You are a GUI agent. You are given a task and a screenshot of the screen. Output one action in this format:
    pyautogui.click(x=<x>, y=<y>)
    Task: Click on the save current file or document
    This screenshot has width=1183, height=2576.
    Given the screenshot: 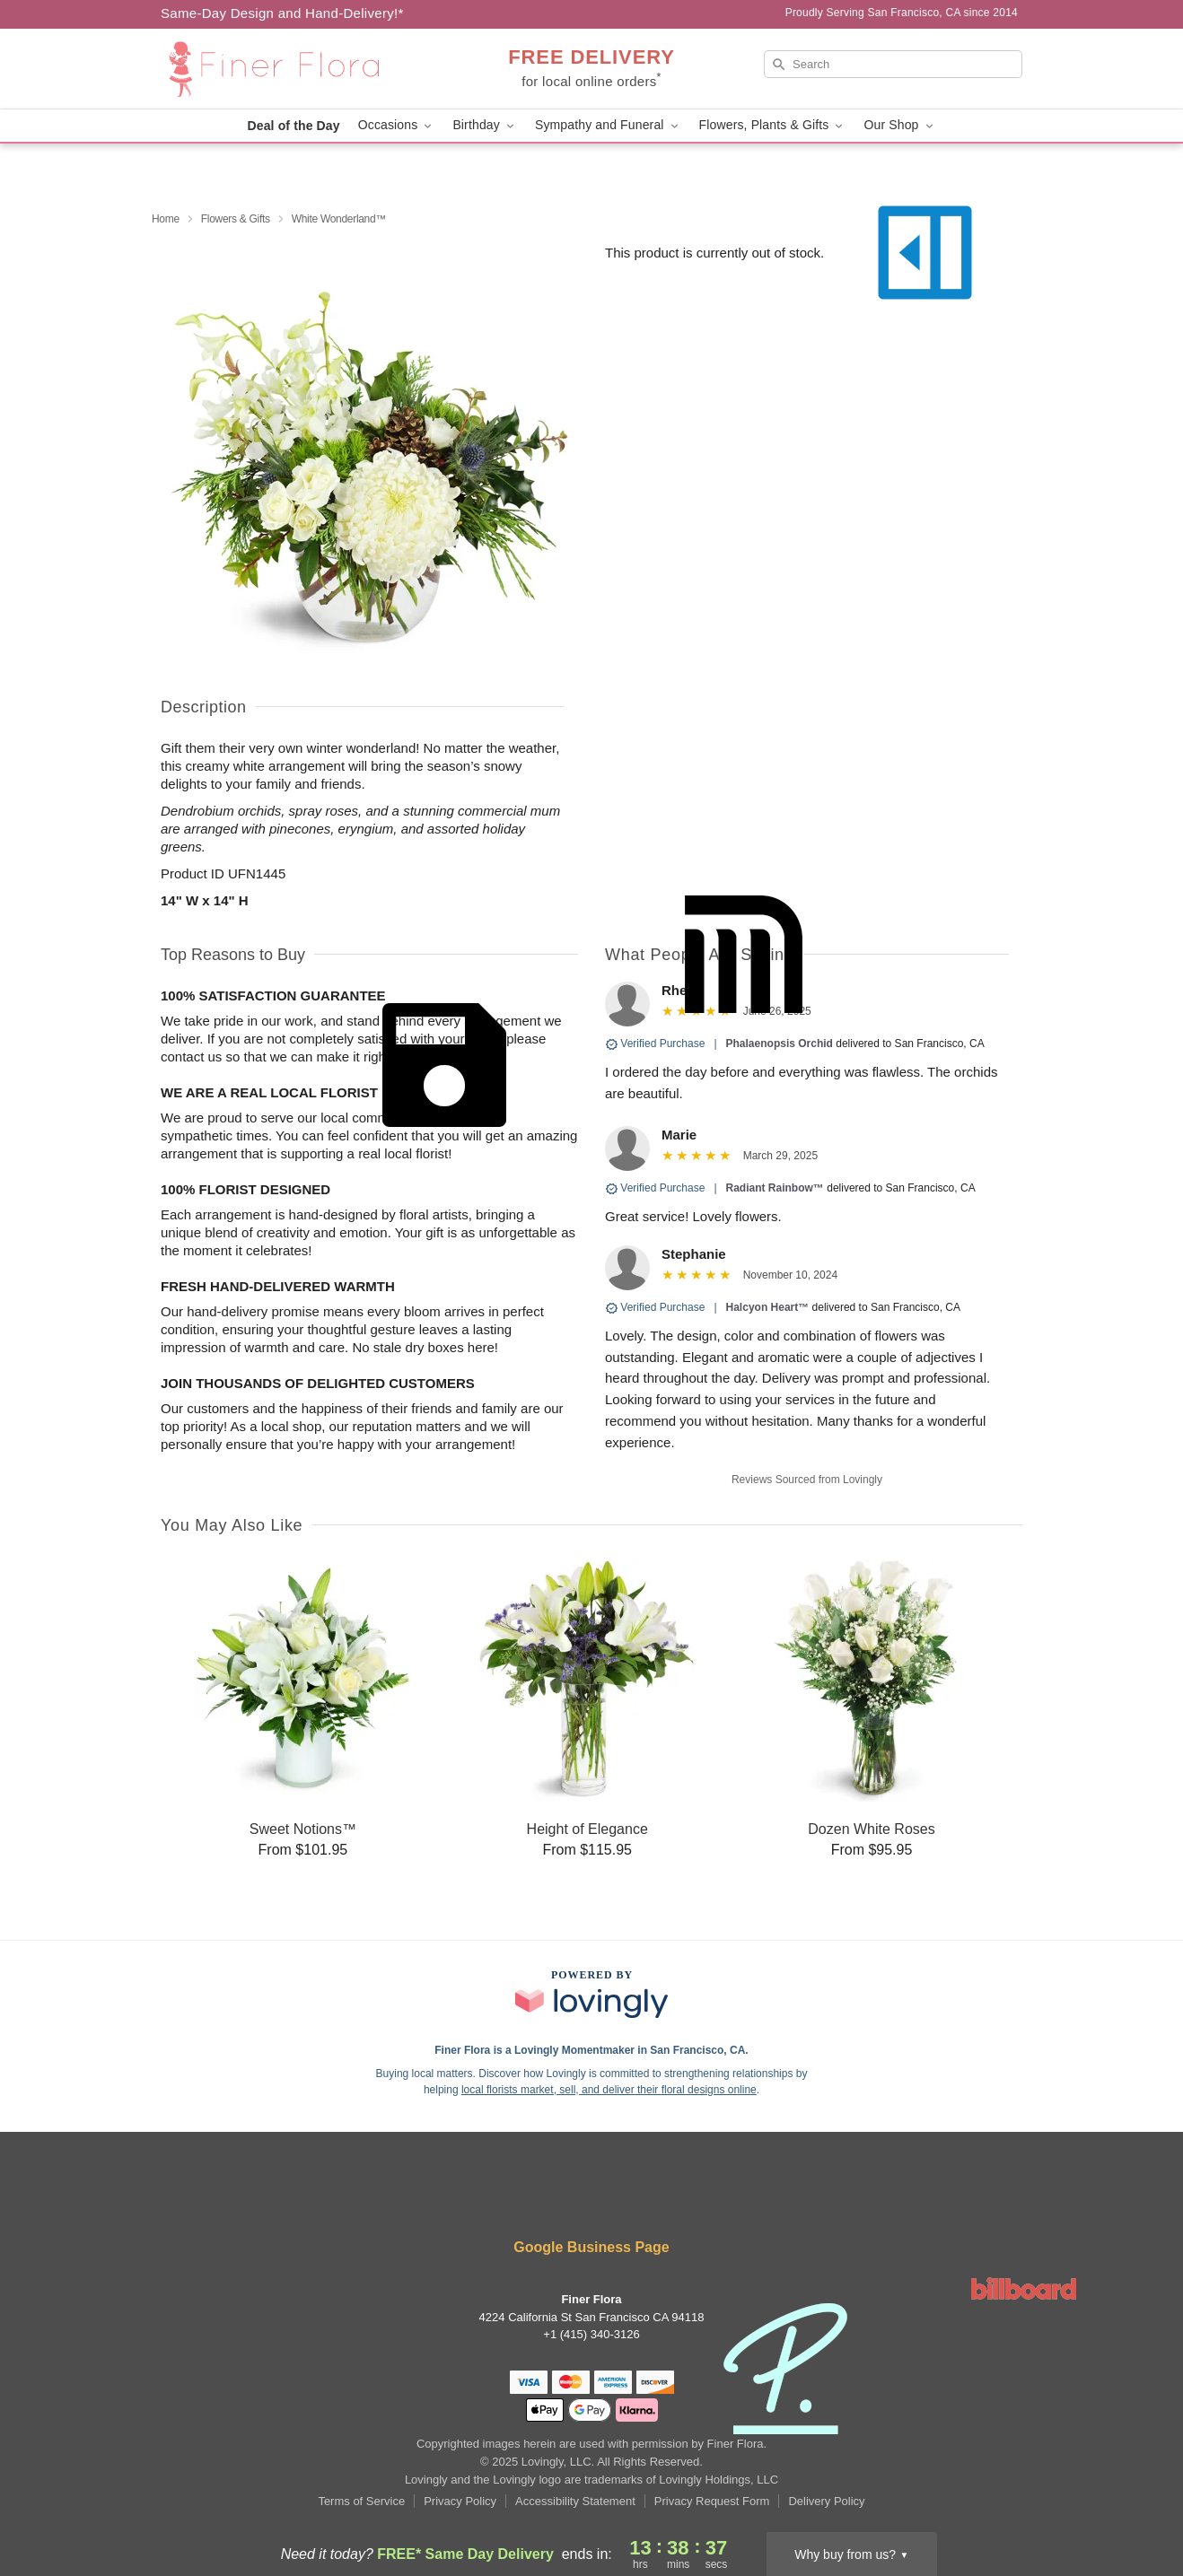 What is the action you would take?
    pyautogui.click(x=444, y=1065)
    